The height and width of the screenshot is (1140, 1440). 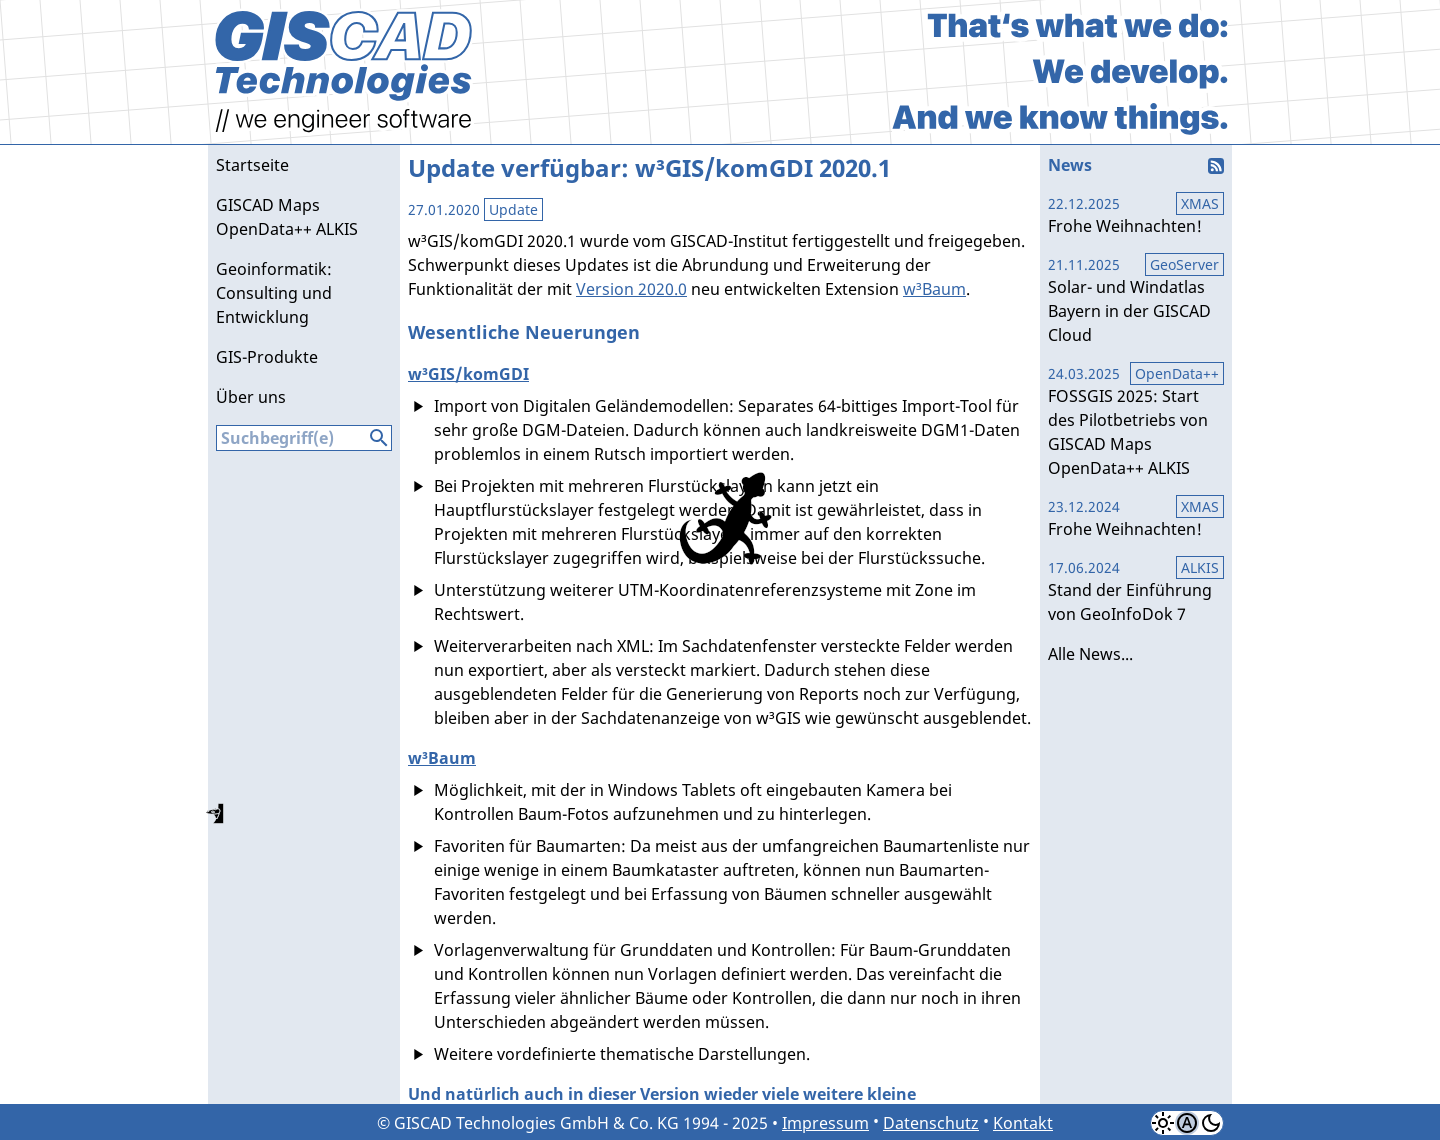 What do you see at coordinates (725, 518) in the screenshot?
I see `gecko or lizard character in a game interface` at bounding box center [725, 518].